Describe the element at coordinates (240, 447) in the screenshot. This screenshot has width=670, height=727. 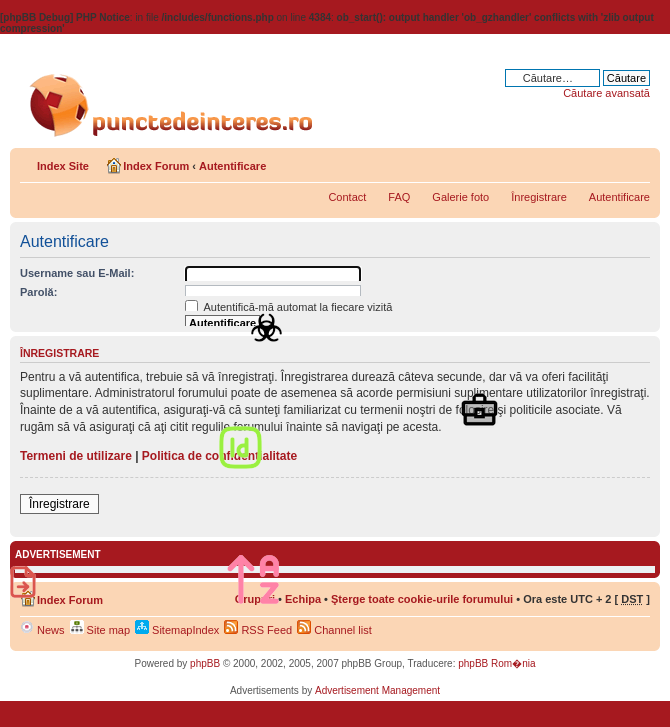
I see `open Adobe InDesign` at that location.